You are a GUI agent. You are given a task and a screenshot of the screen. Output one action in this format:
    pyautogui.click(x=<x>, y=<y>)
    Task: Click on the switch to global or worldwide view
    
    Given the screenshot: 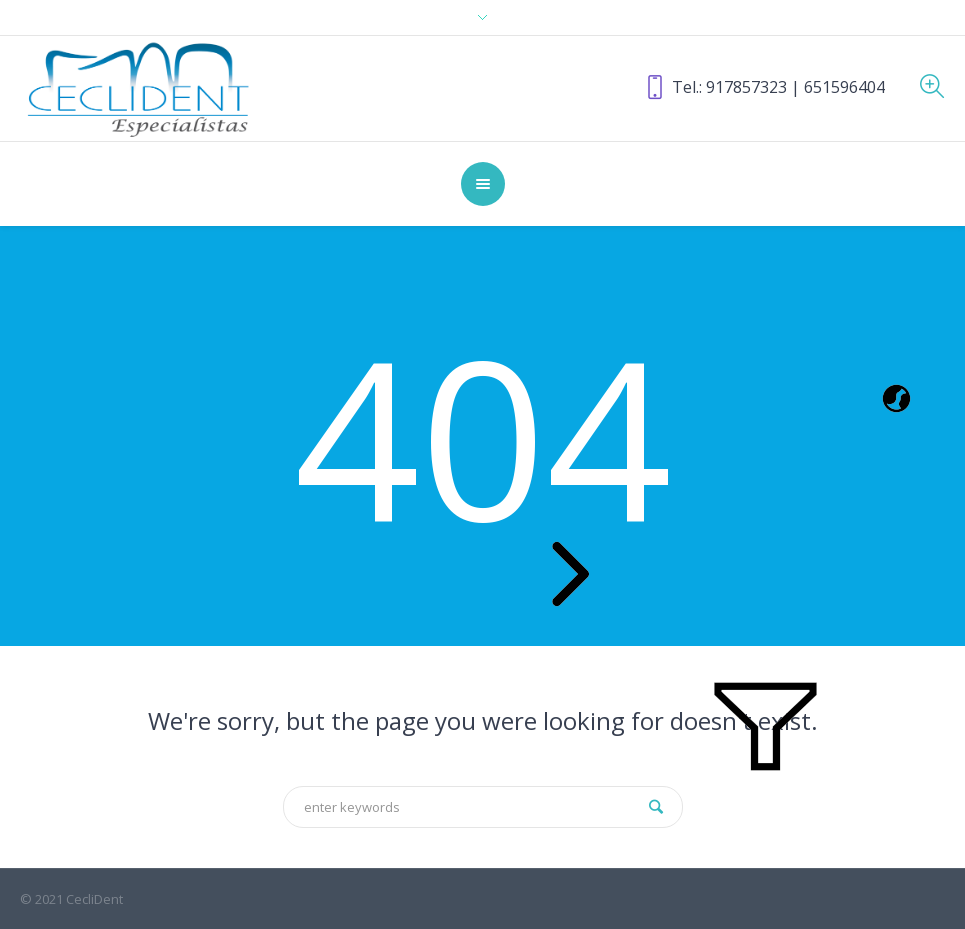 What is the action you would take?
    pyautogui.click(x=896, y=398)
    